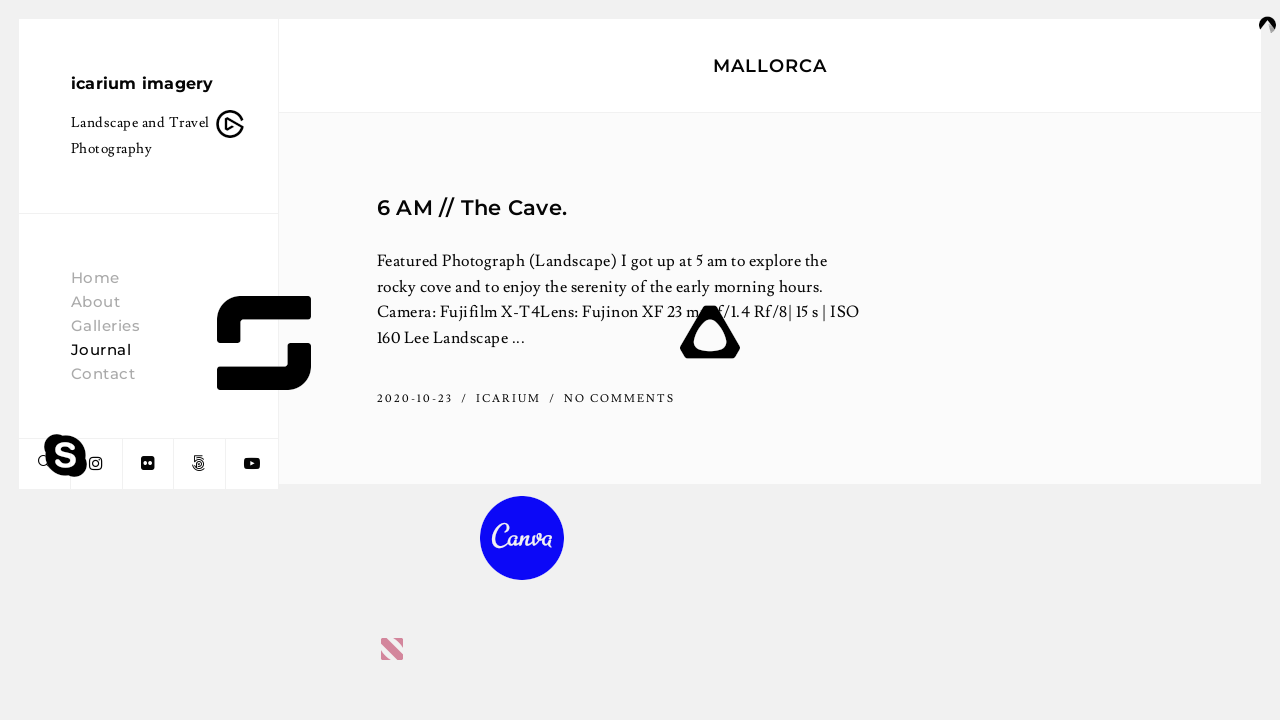 The image size is (1280, 720). What do you see at coordinates (230, 124) in the screenshot?
I see `elgato brand logo` at bounding box center [230, 124].